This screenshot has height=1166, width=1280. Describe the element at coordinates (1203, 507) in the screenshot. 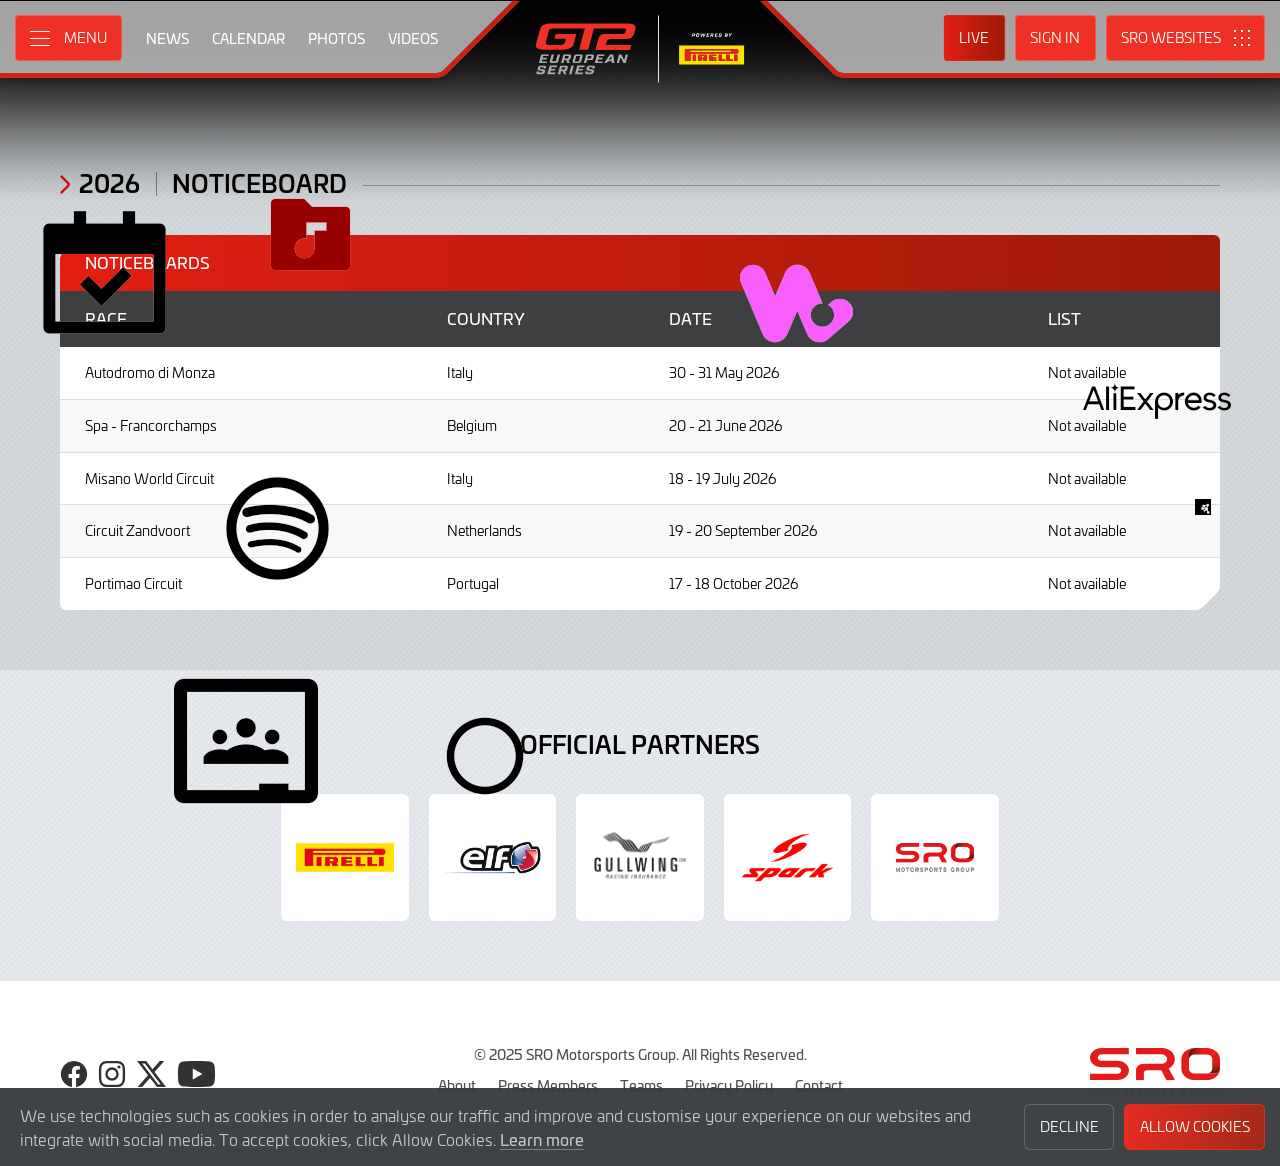

I see `cytoscape.js library logo` at that location.